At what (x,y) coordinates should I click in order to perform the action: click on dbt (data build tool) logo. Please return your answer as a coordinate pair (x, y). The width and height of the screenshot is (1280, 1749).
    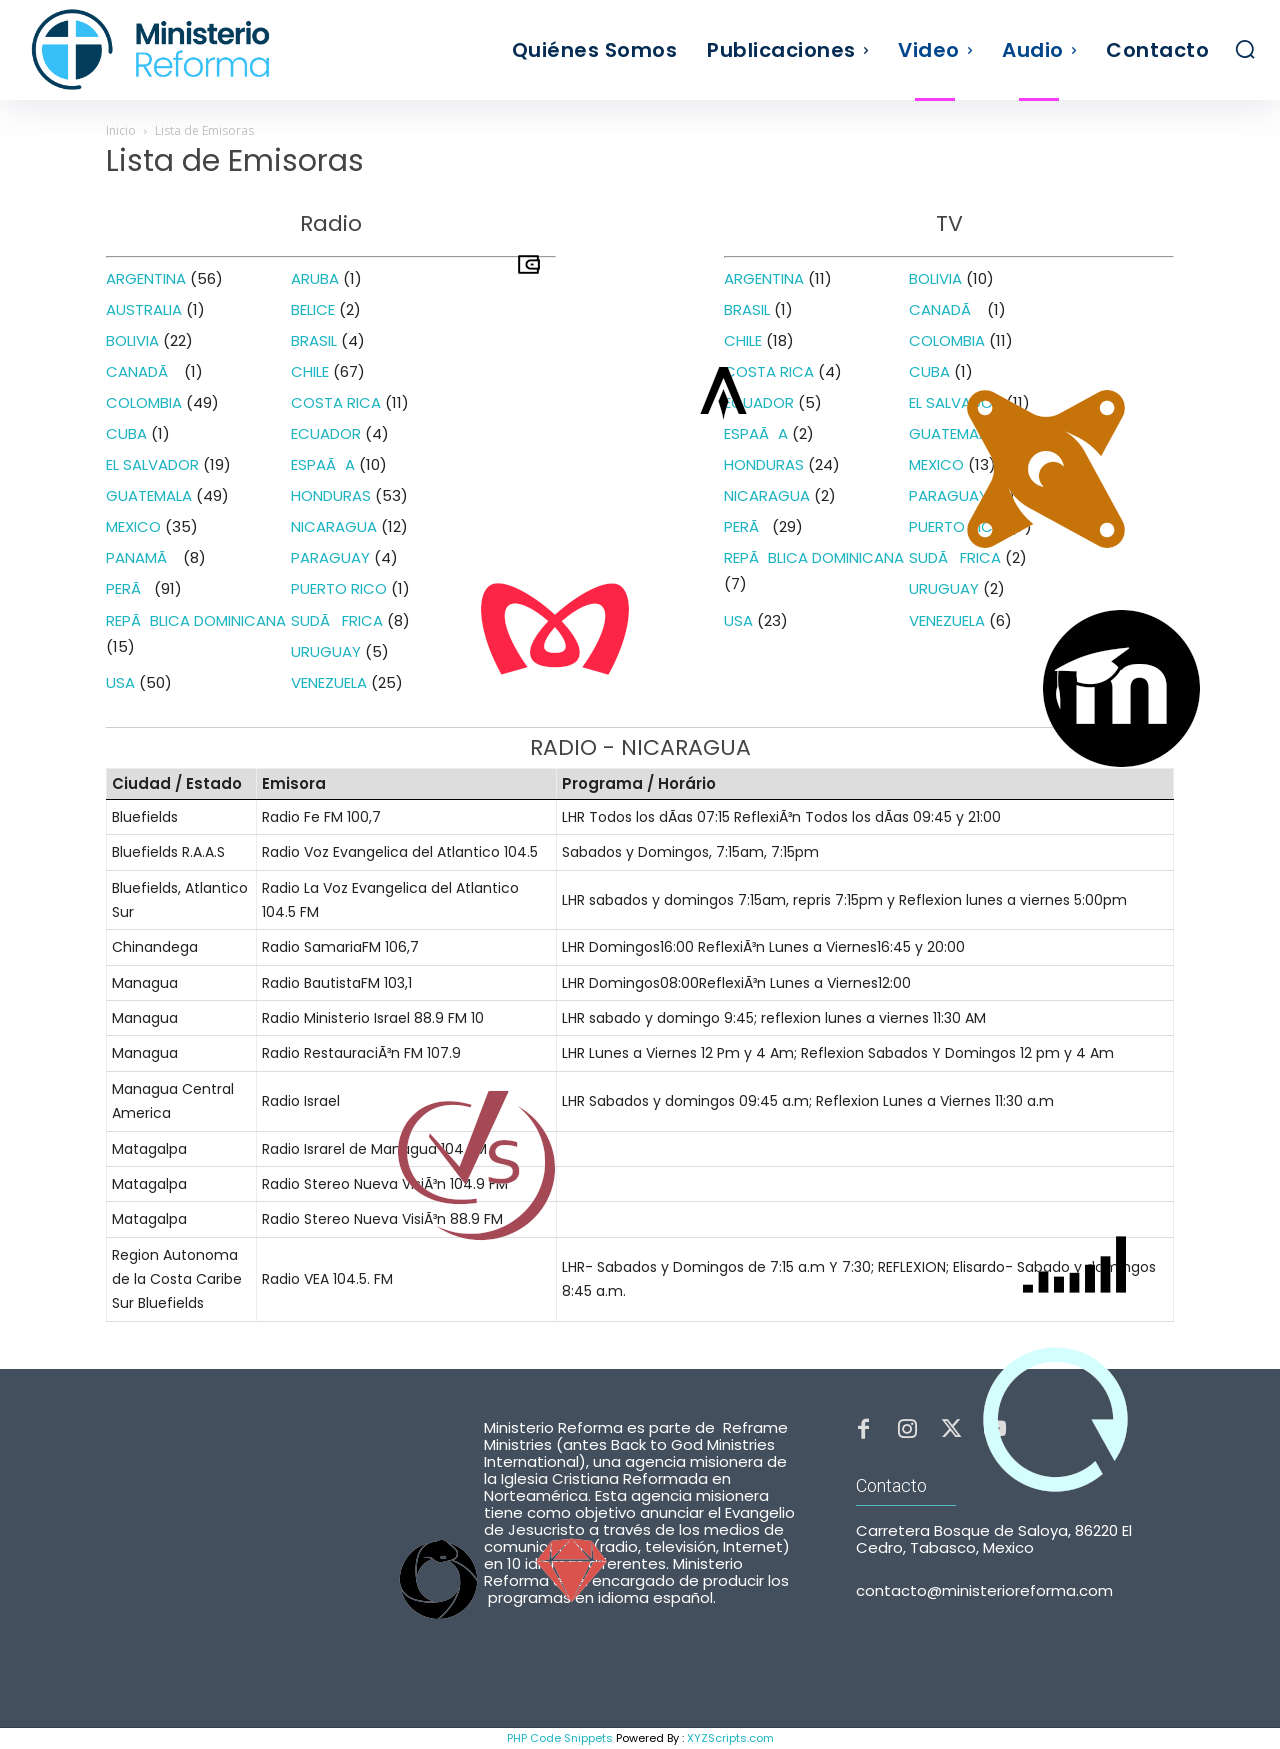
    Looking at the image, I should click on (1046, 469).